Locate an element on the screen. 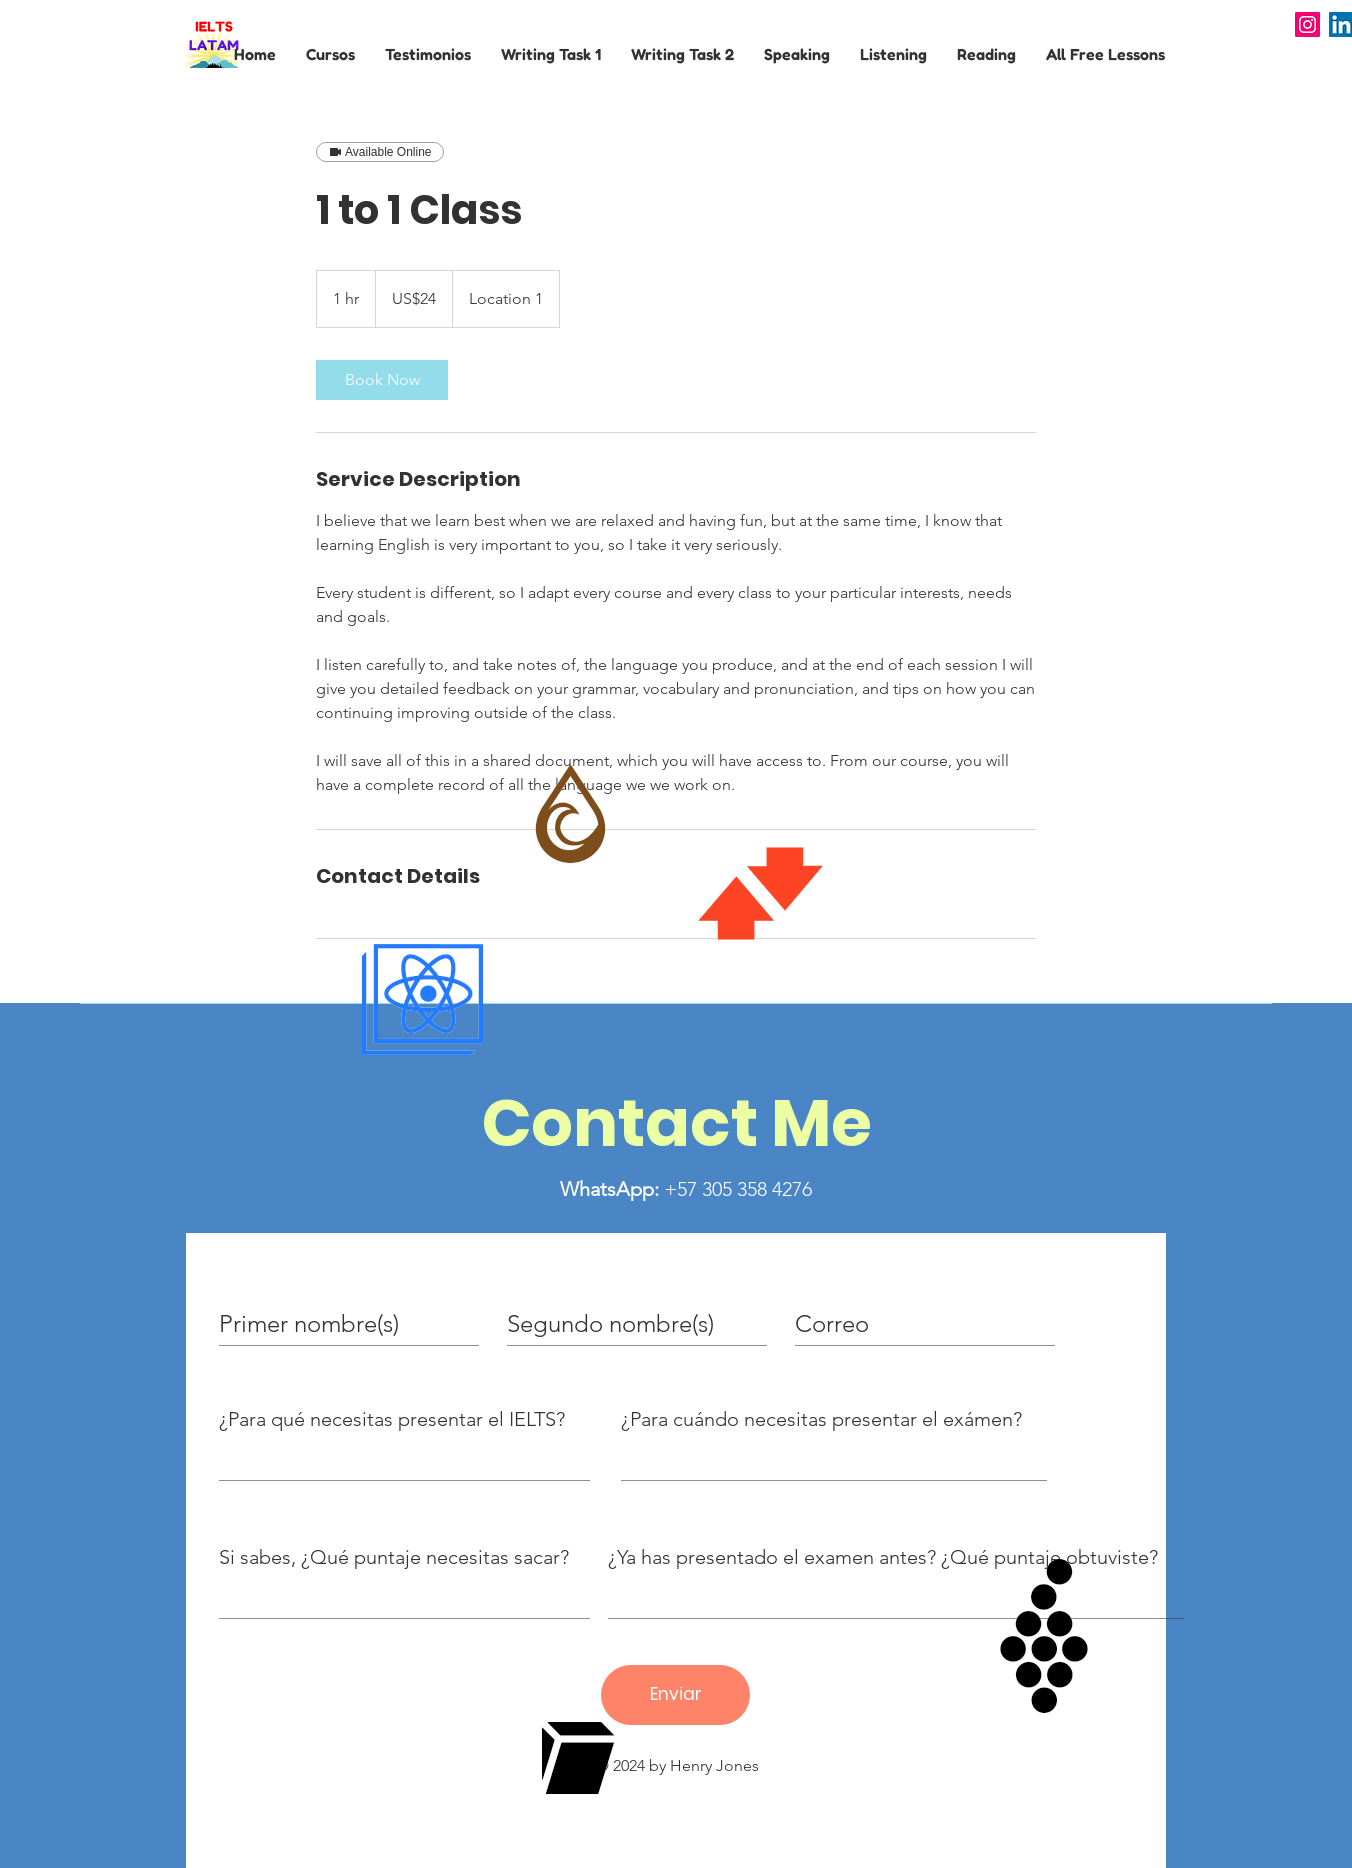 The height and width of the screenshot is (1868, 1352). betfair logo is located at coordinates (760, 893).